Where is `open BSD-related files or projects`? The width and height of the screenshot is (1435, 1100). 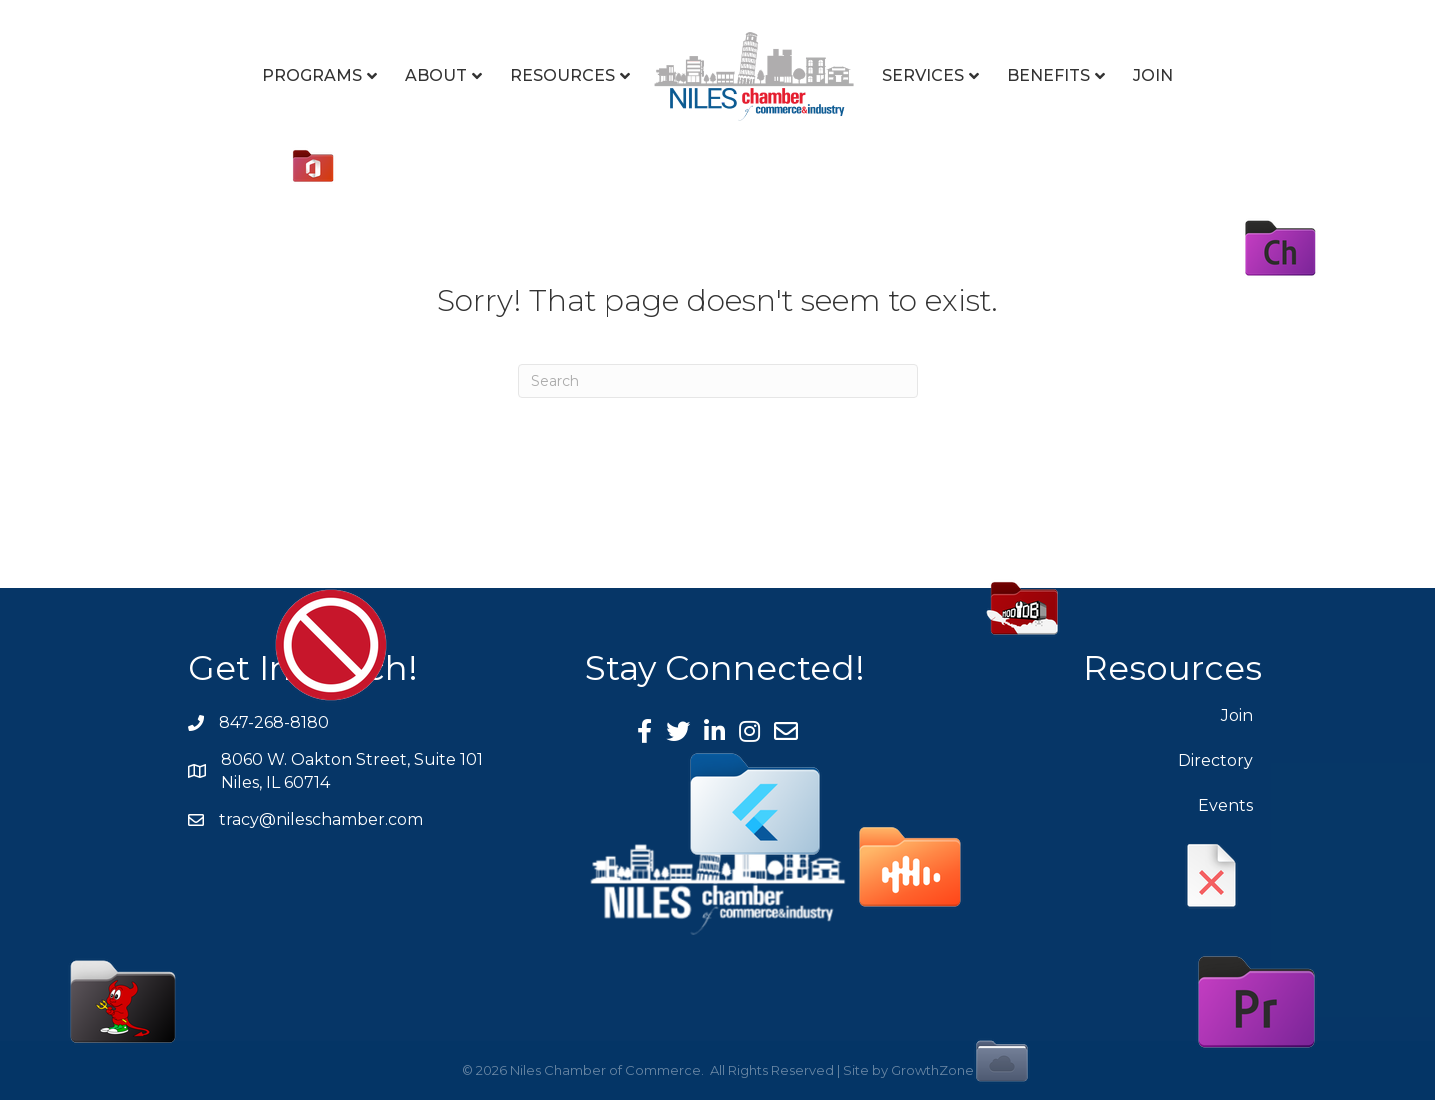 open BSD-related files or projects is located at coordinates (122, 1004).